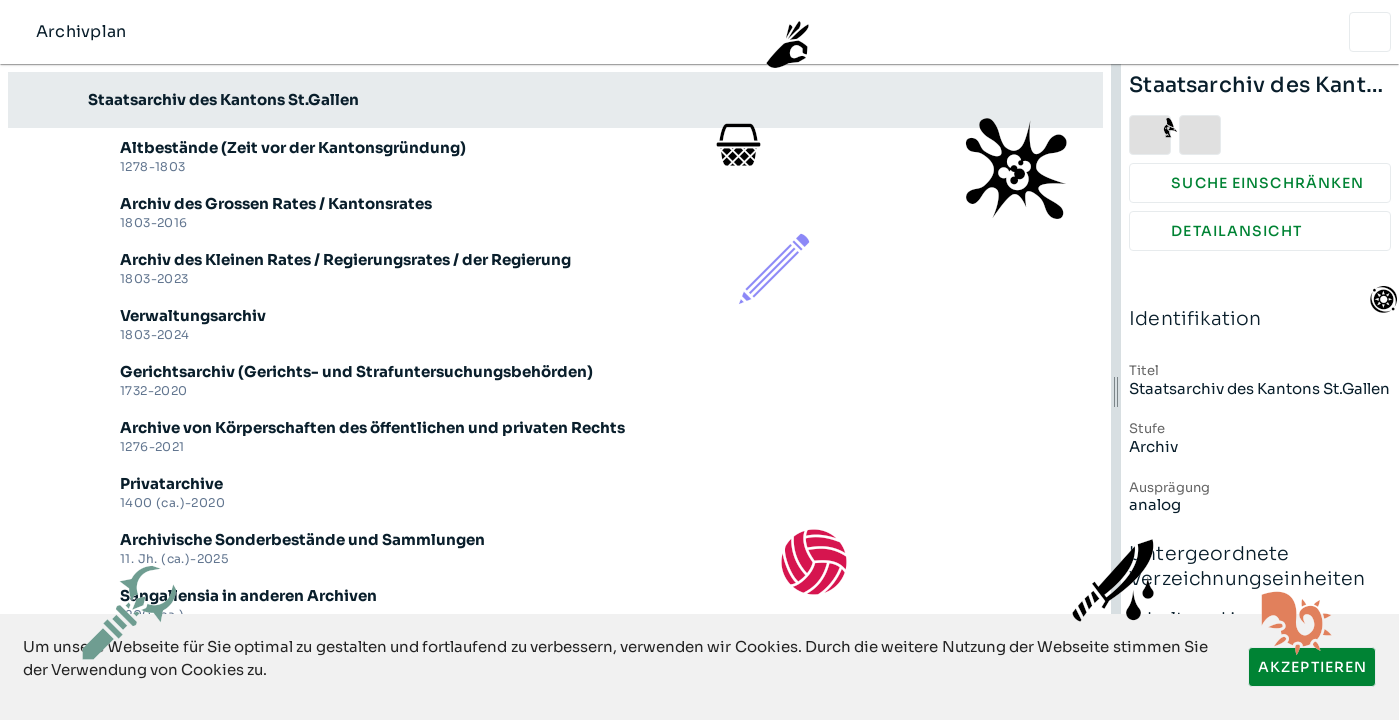  Describe the element at coordinates (1016, 168) in the screenshot. I see `indicates a biological or molecular element in a game` at that location.